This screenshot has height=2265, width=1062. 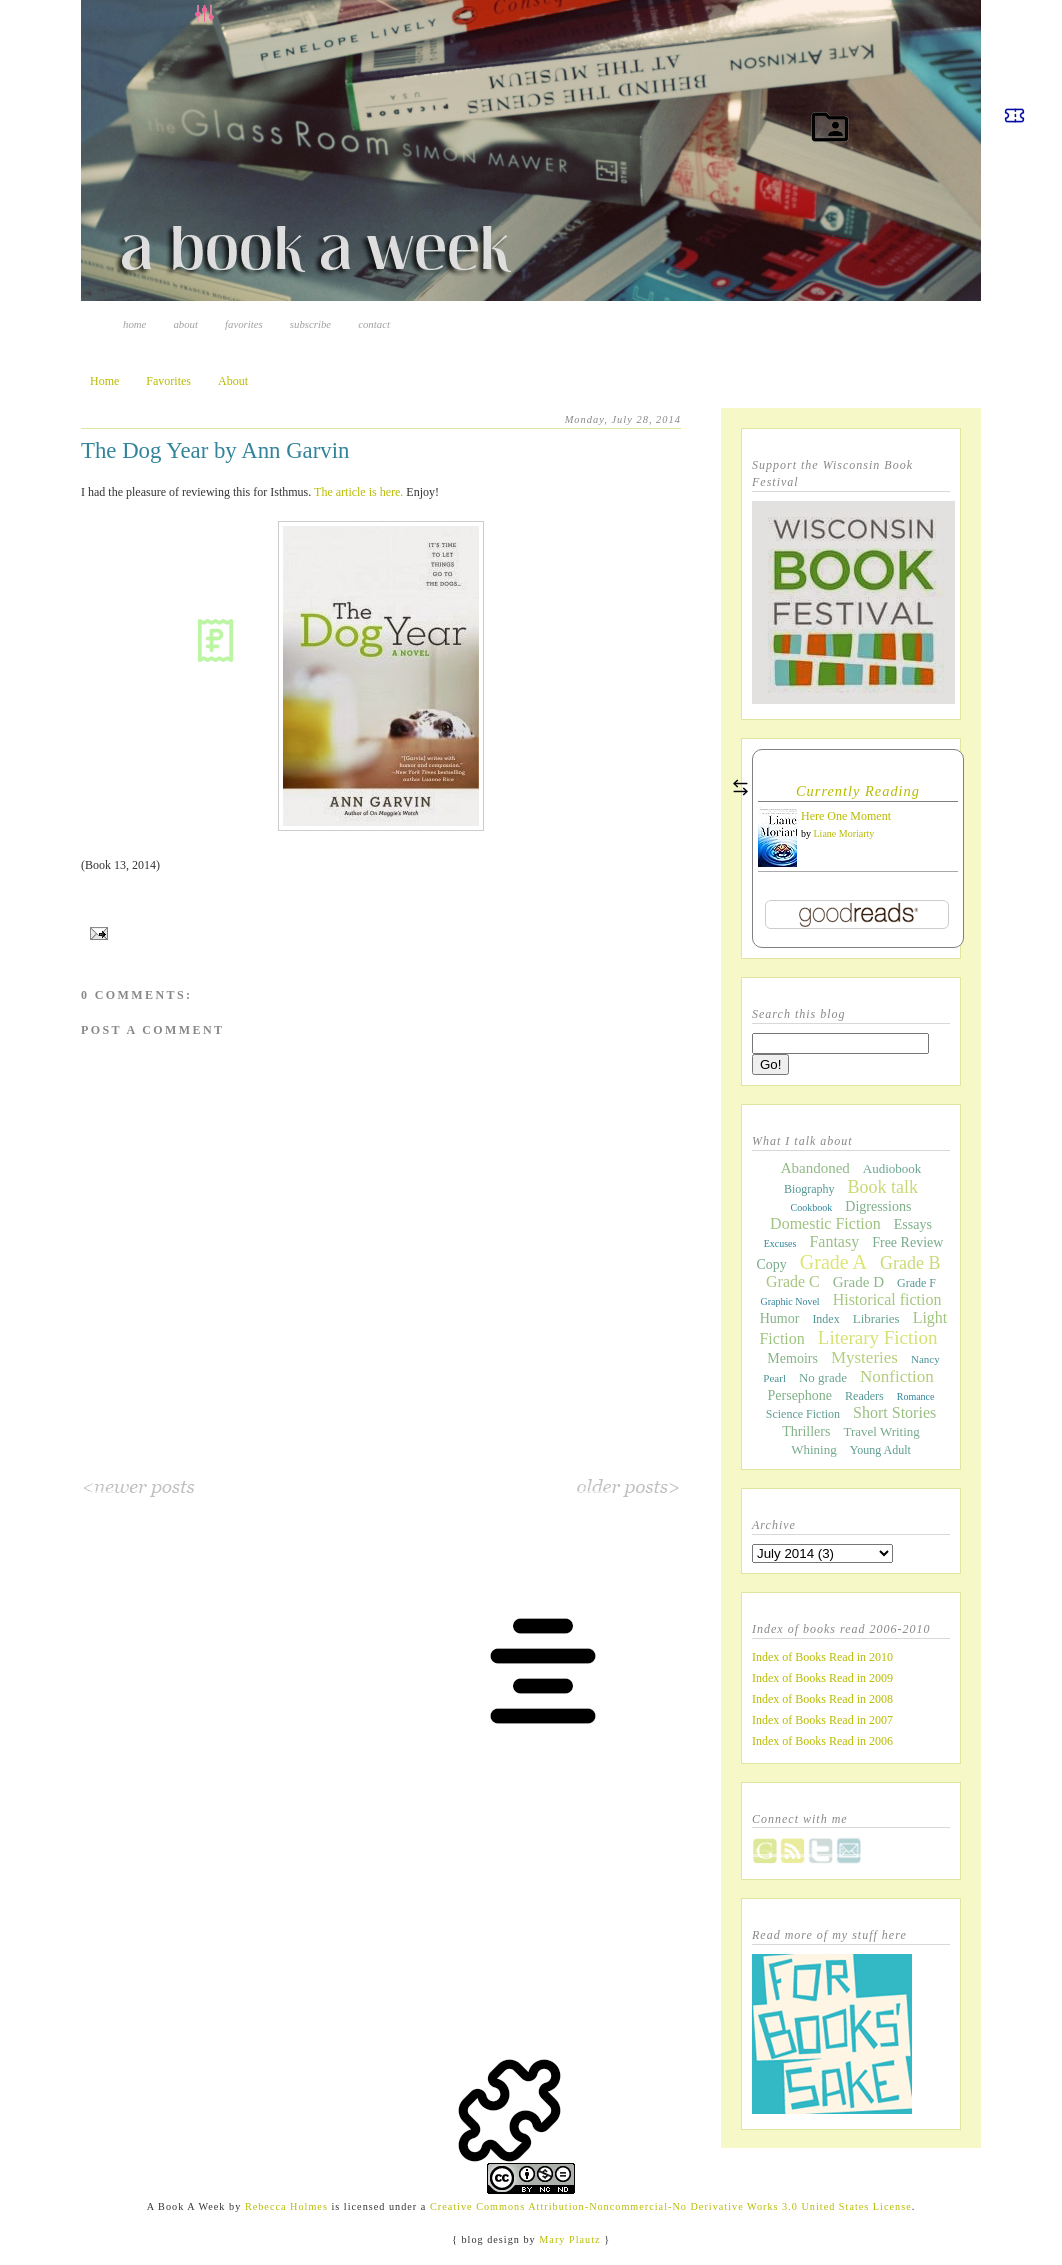 I want to click on view receipt or transaction in russian rubles, so click(x=215, y=640).